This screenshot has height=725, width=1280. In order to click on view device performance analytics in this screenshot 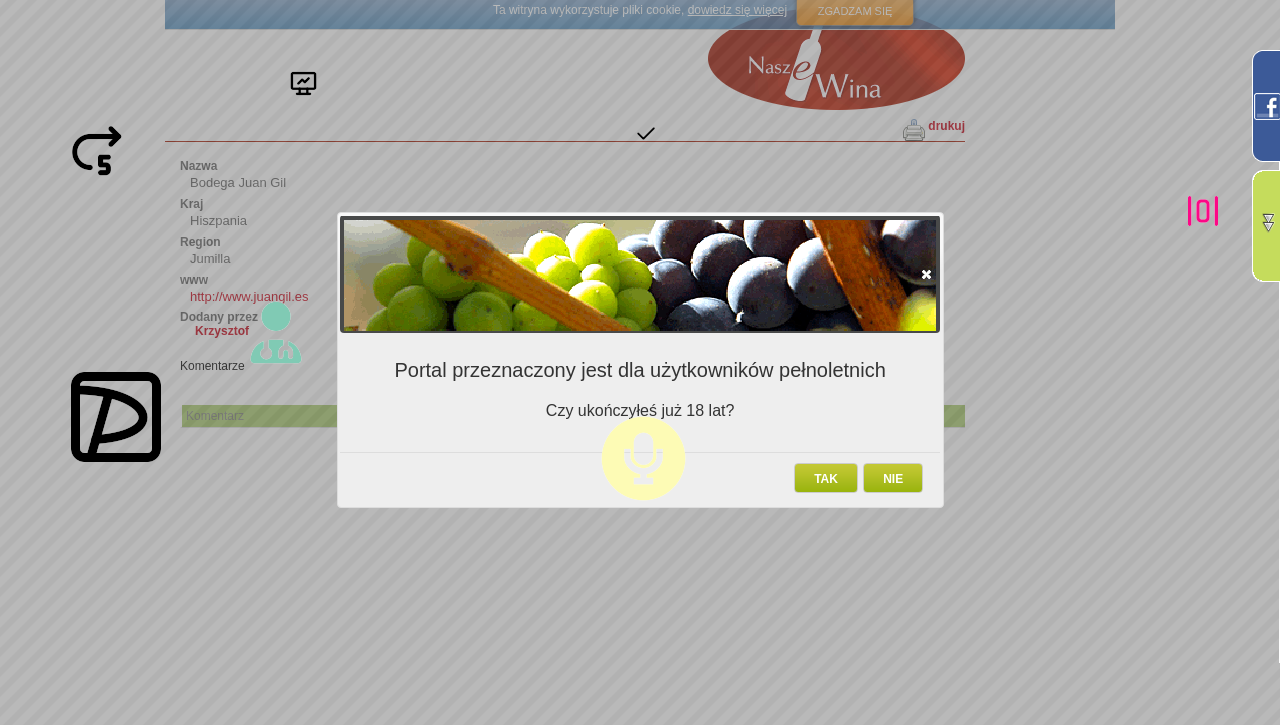, I will do `click(303, 83)`.